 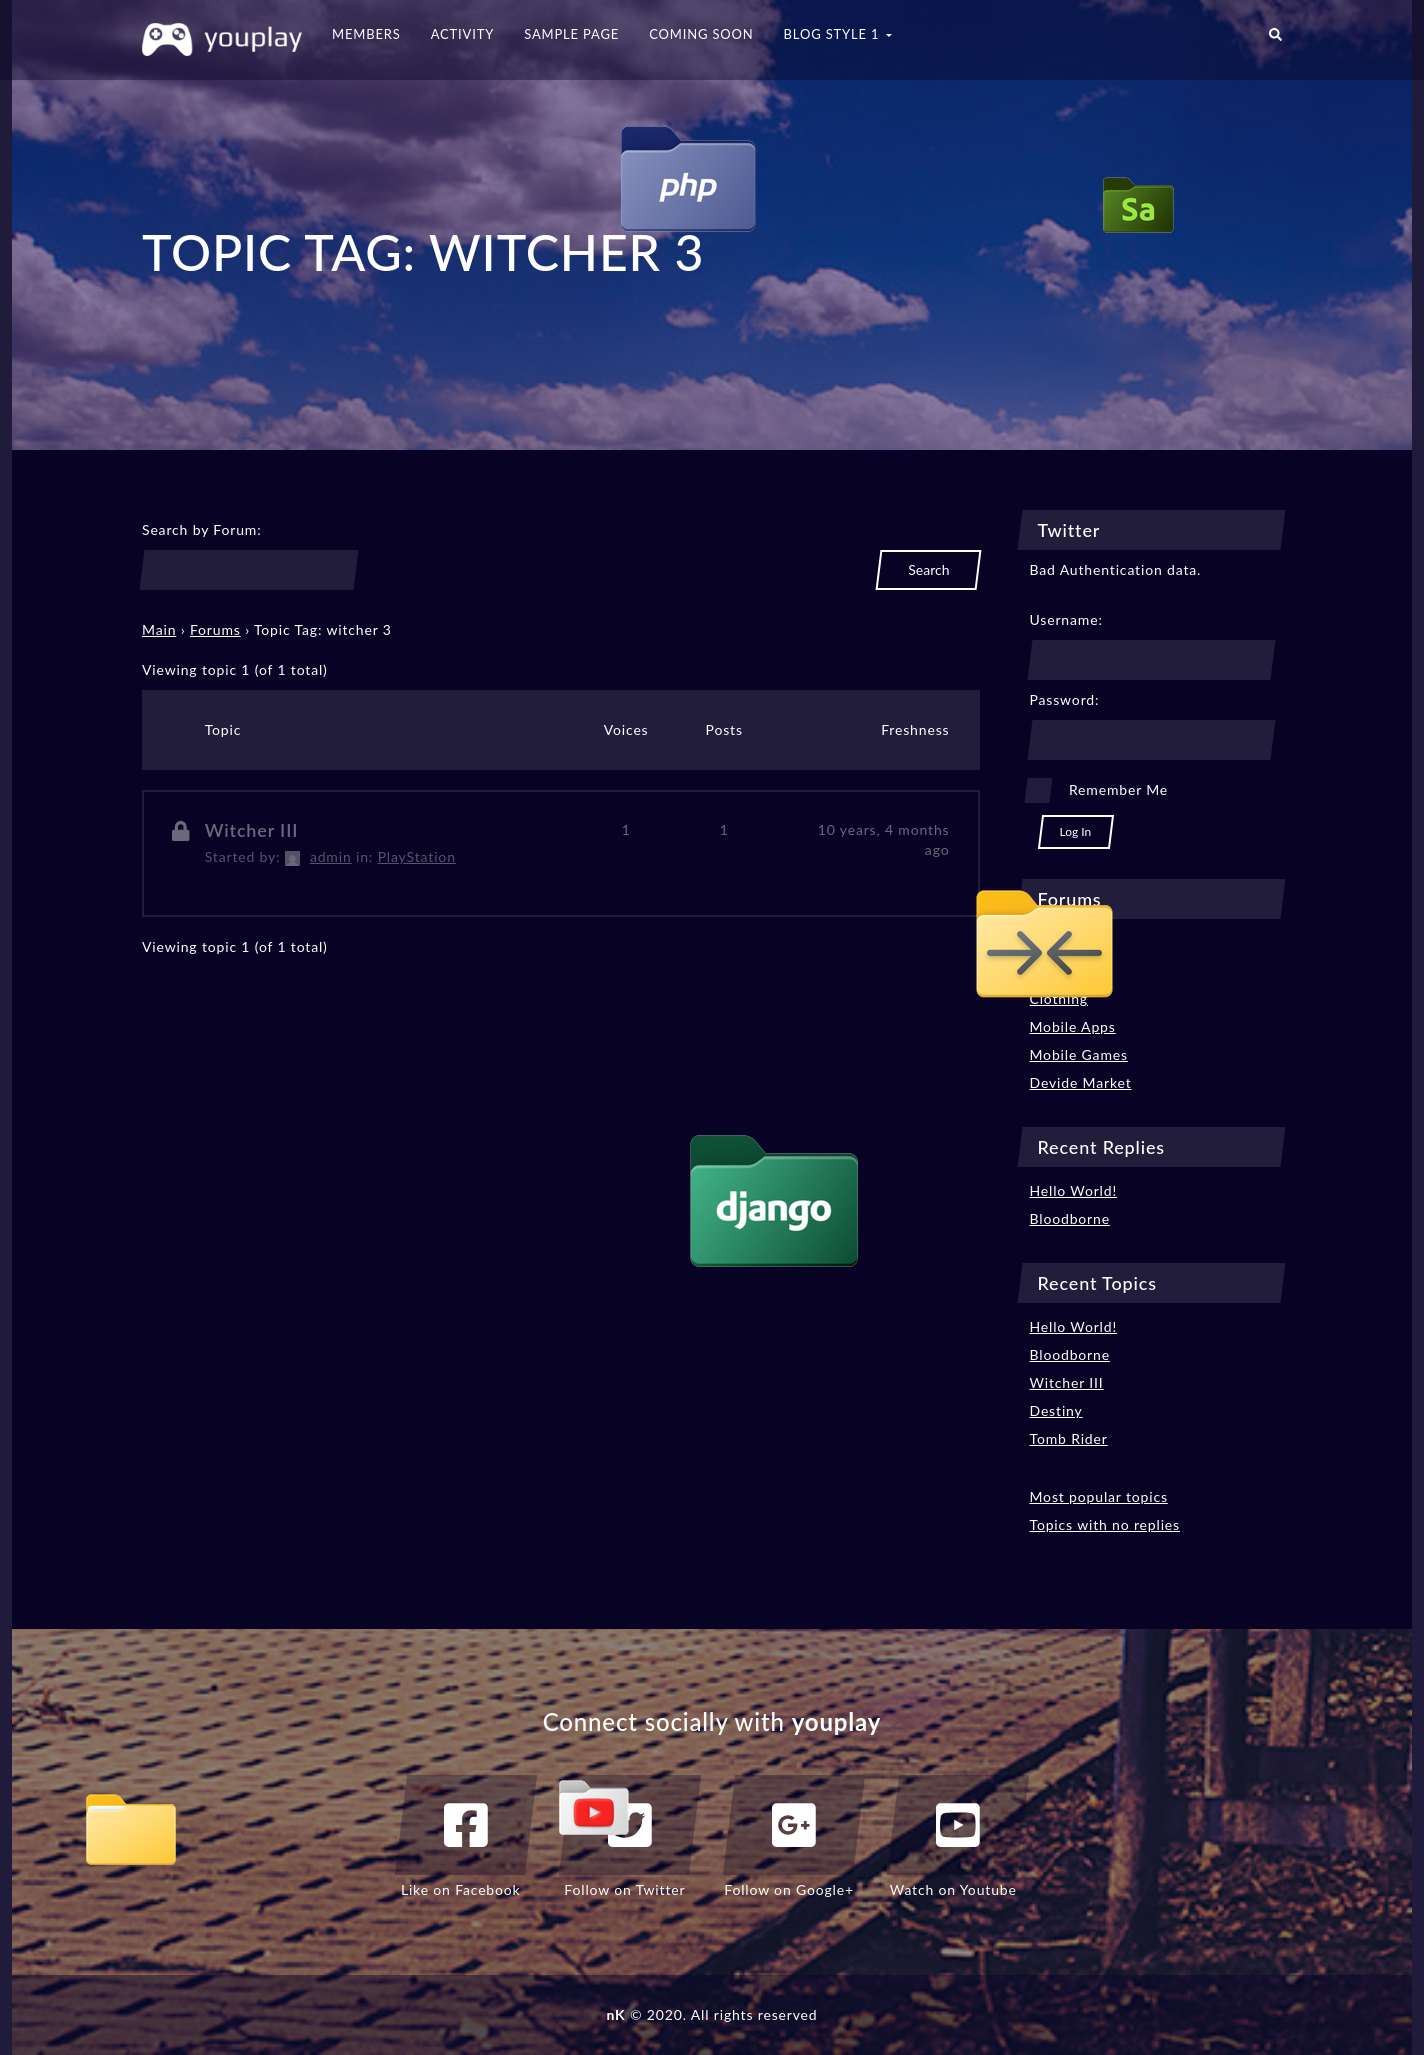 What do you see at coordinates (687, 182) in the screenshot?
I see `open folder containing php files` at bounding box center [687, 182].